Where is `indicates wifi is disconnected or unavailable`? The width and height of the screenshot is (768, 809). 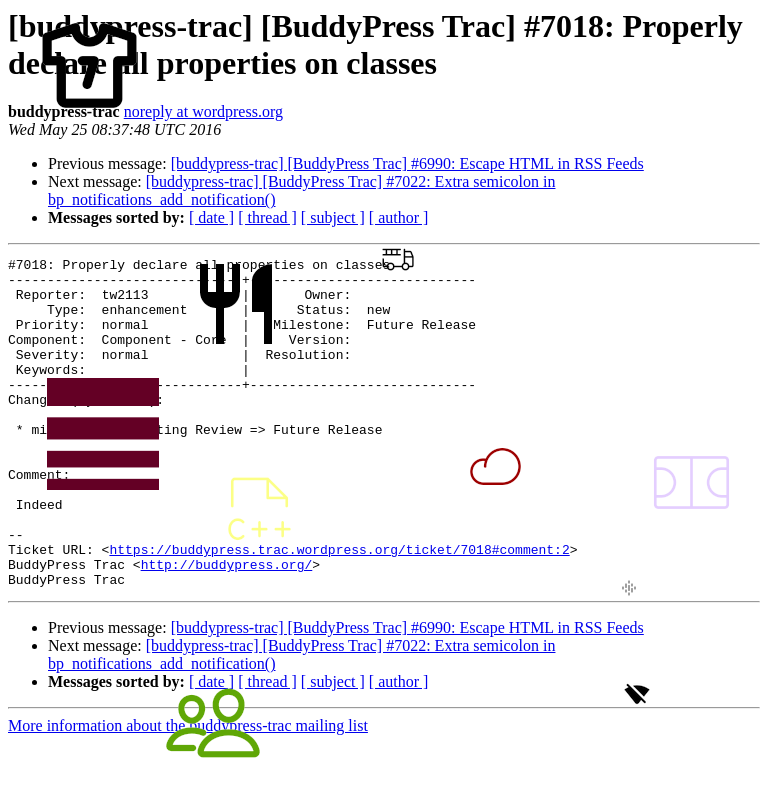 indicates wifi is disconnected or unavailable is located at coordinates (637, 695).